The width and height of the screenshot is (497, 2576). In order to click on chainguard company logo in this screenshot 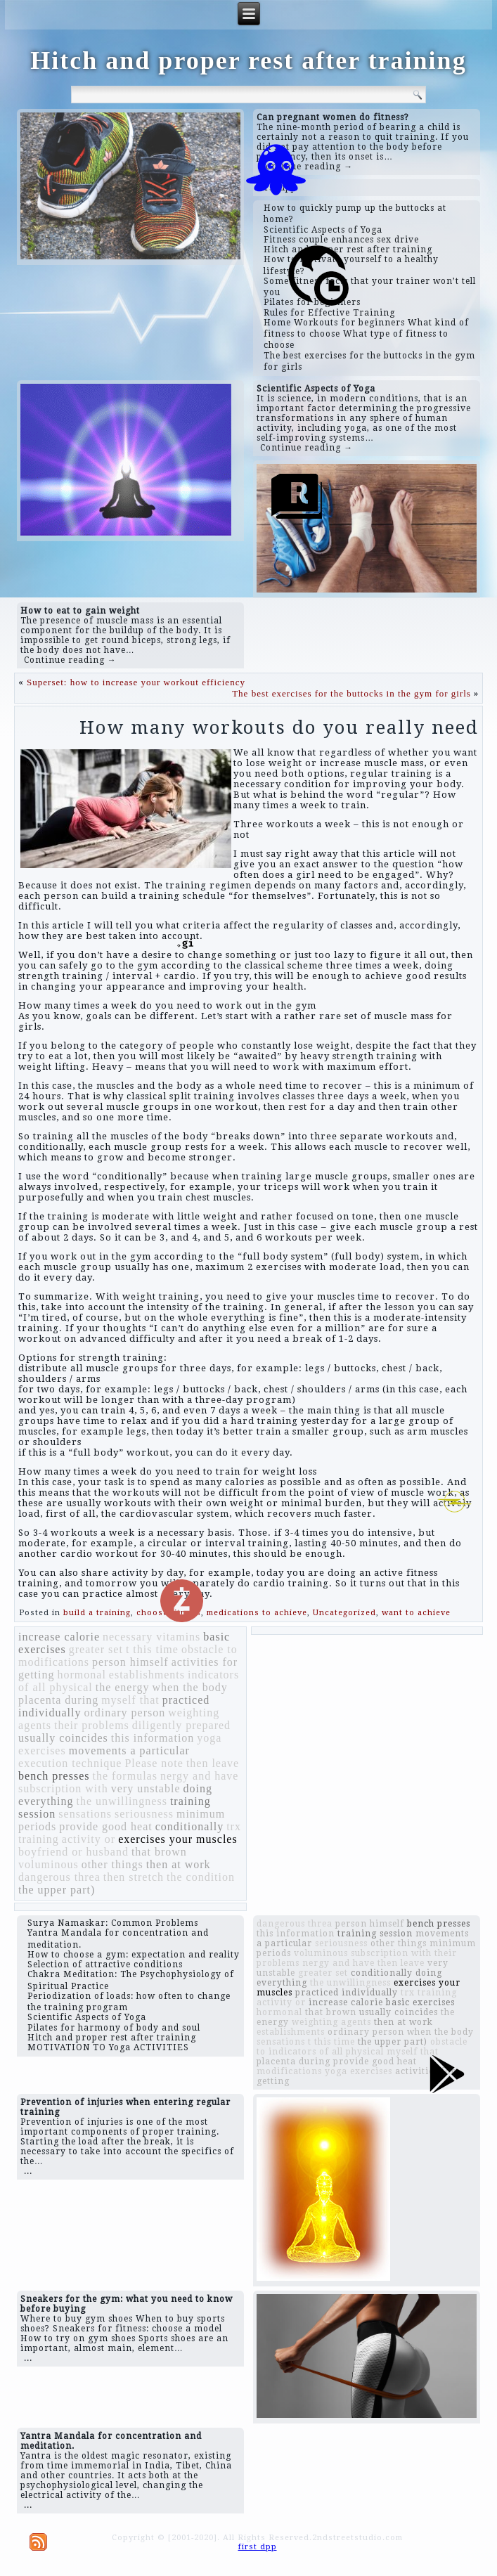, I will do `click(276, 169)`.